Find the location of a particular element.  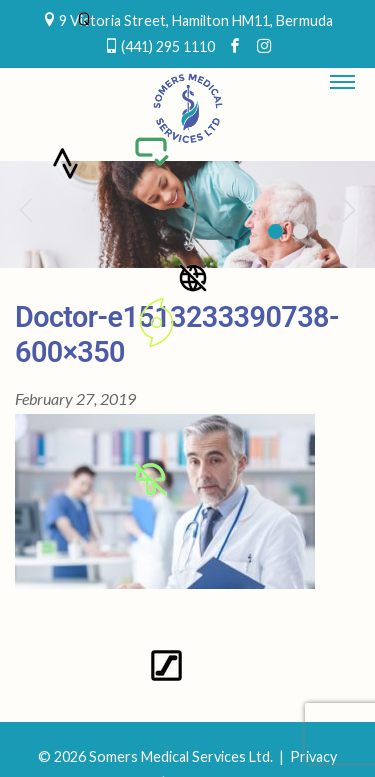

connect to strava fitness tracking is located at coordinates (65, 163).